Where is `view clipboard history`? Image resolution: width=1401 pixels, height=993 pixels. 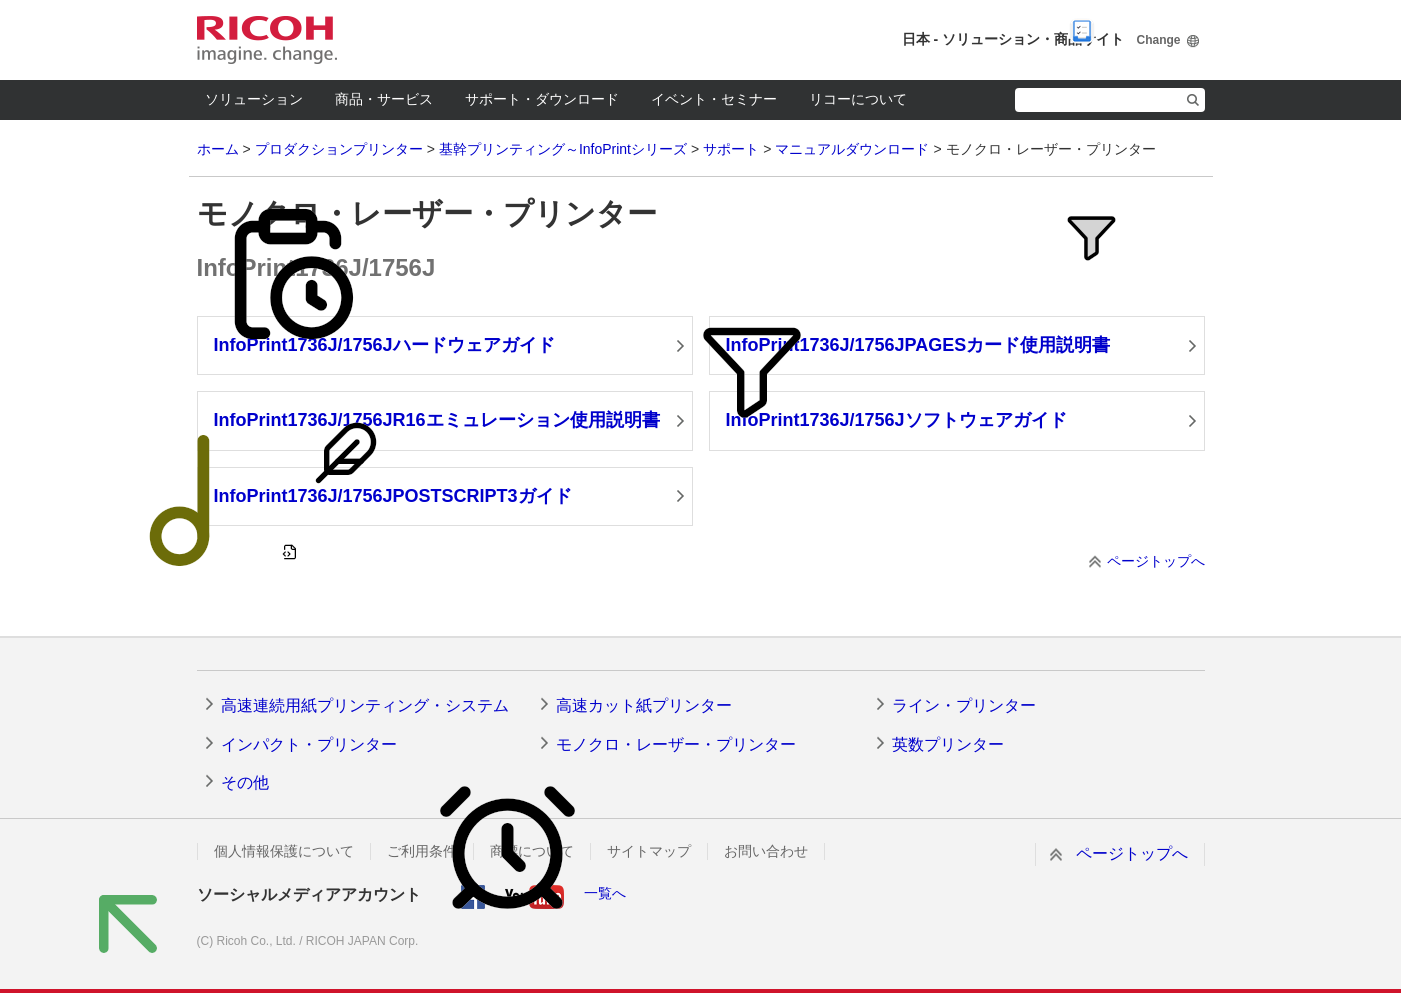
view clipboard history is located at coordinates (288, 274).